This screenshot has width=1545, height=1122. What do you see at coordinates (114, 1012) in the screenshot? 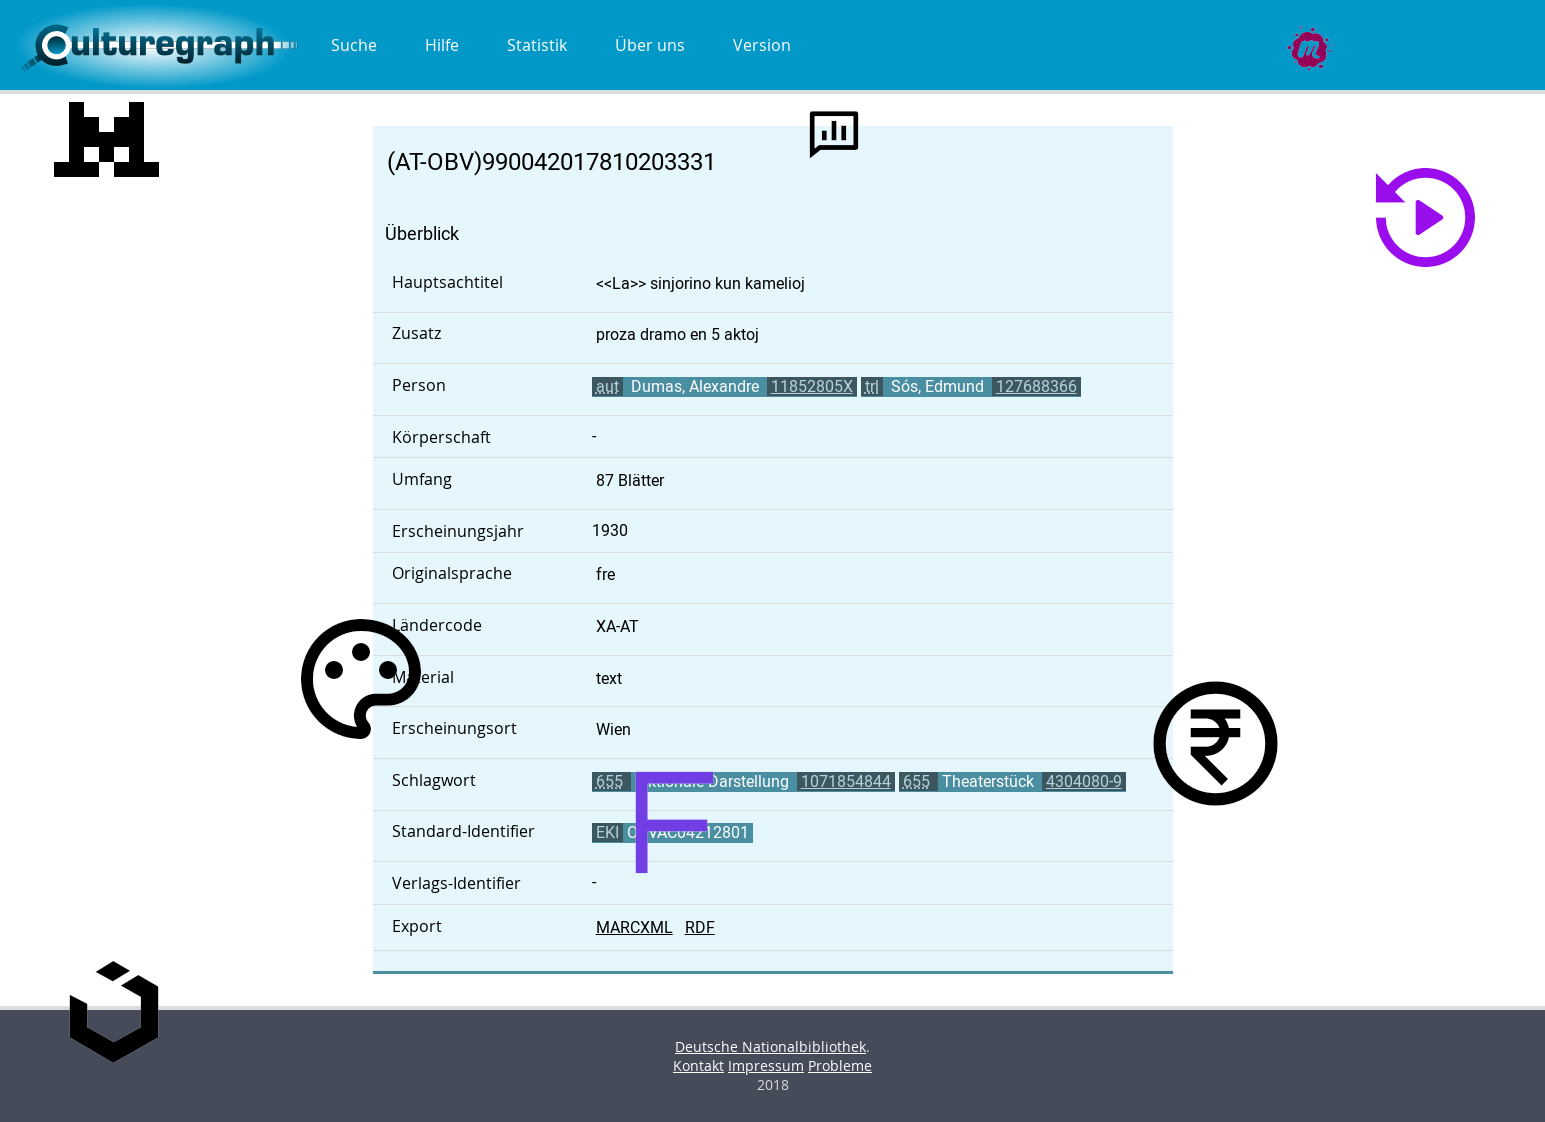
I see `UIkit framework logo` at bounding box center [114, 1012].